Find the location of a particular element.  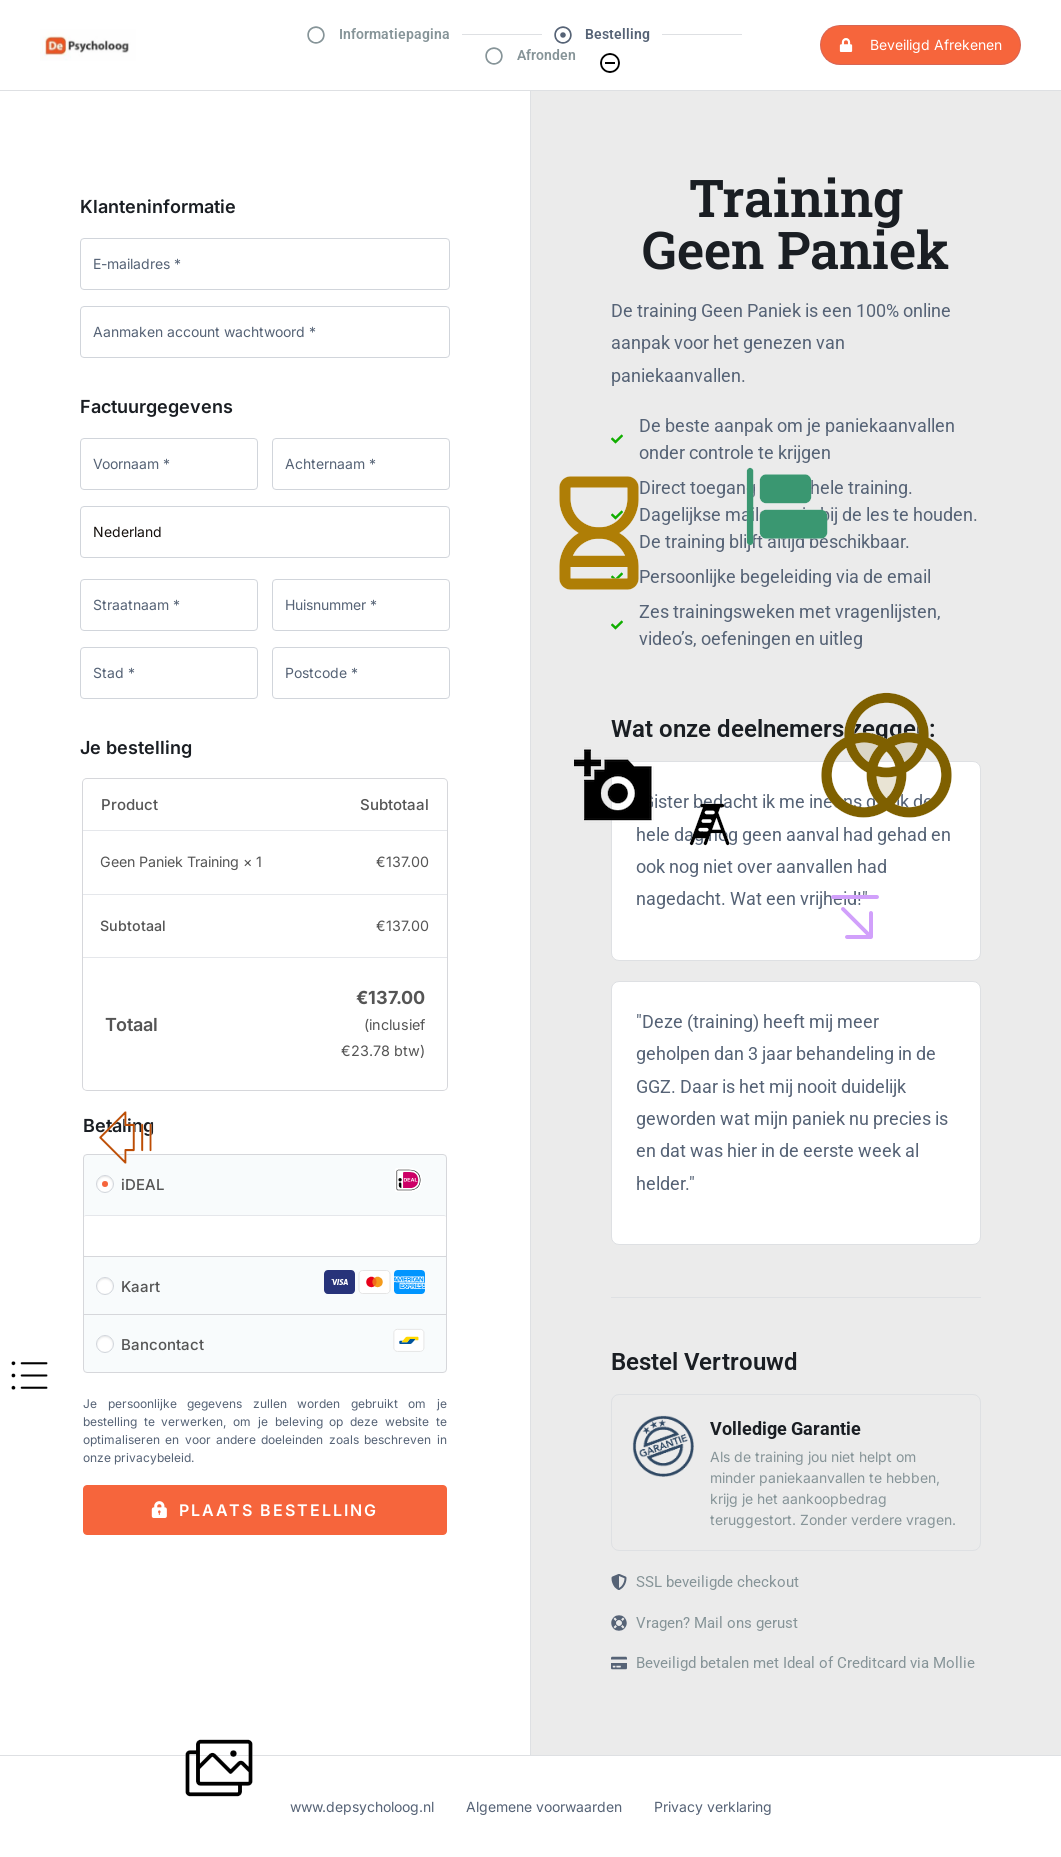

view items in a bulleted list format is located at coordinates (29, 1375).